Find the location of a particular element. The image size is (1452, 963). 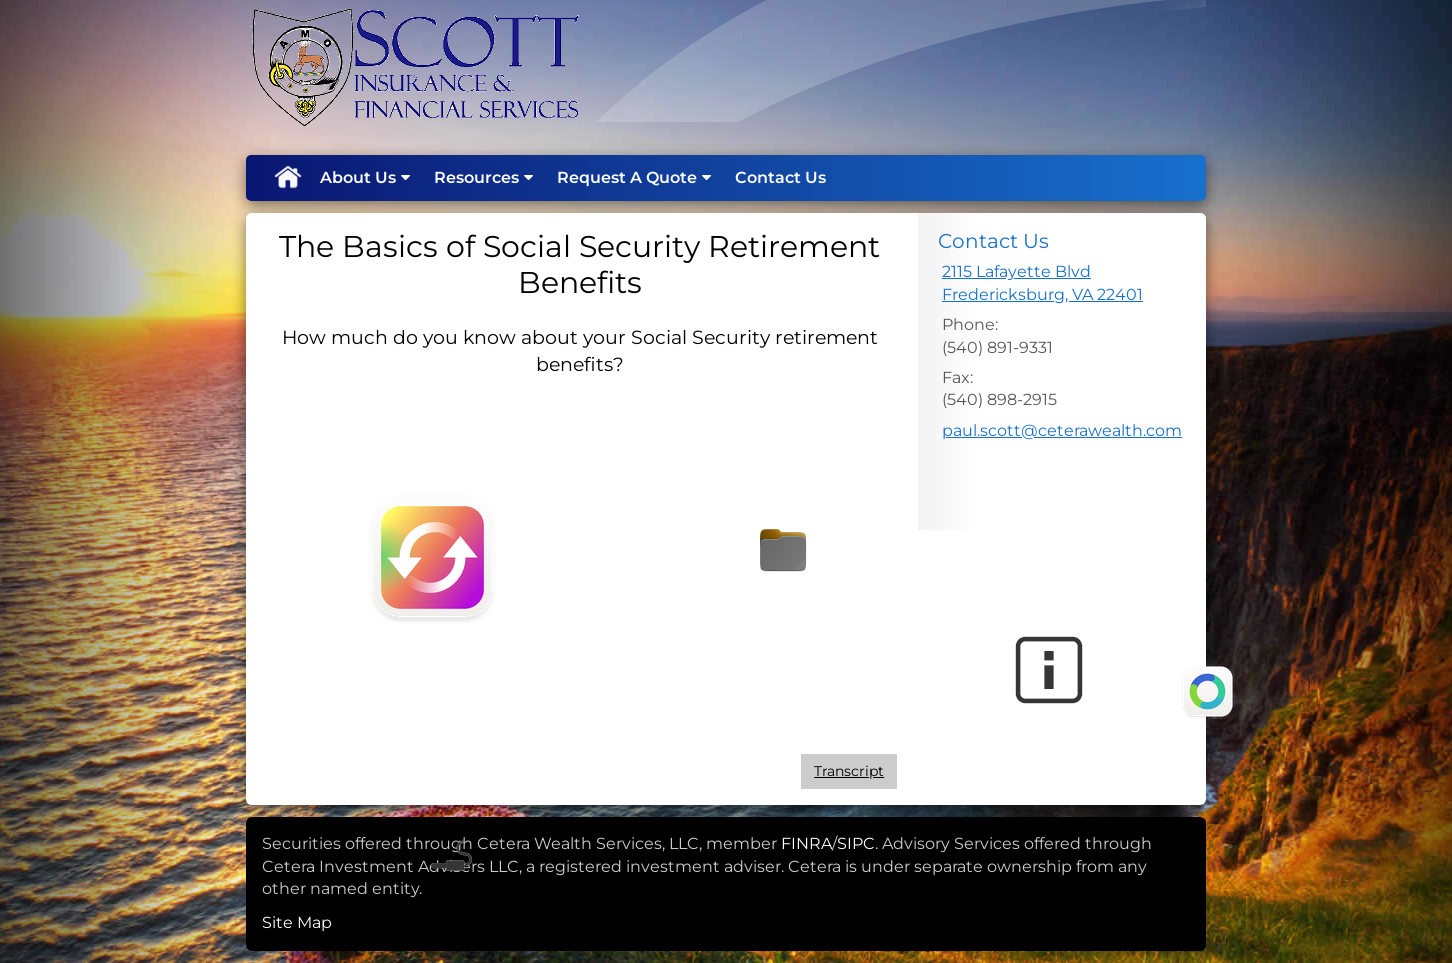

view system information or details is located at coordinates (1049, 670).